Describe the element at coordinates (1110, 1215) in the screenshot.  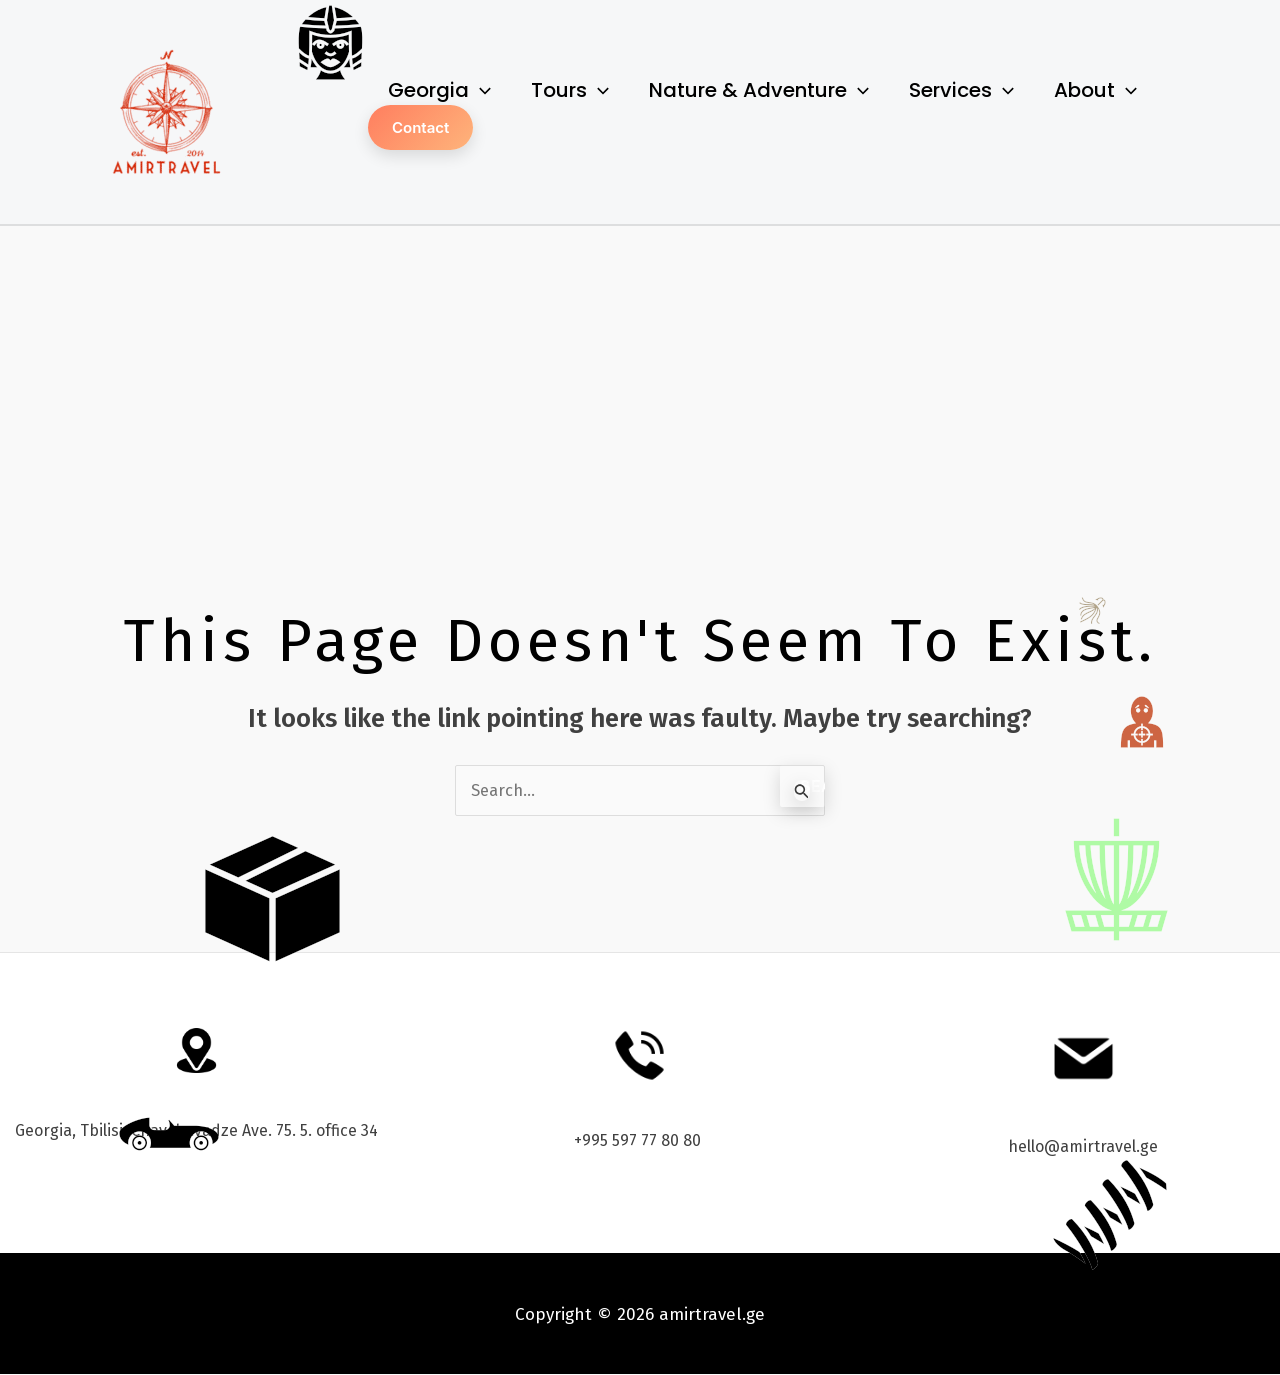
I see `indicates spring physics or bounce effect` at that location.